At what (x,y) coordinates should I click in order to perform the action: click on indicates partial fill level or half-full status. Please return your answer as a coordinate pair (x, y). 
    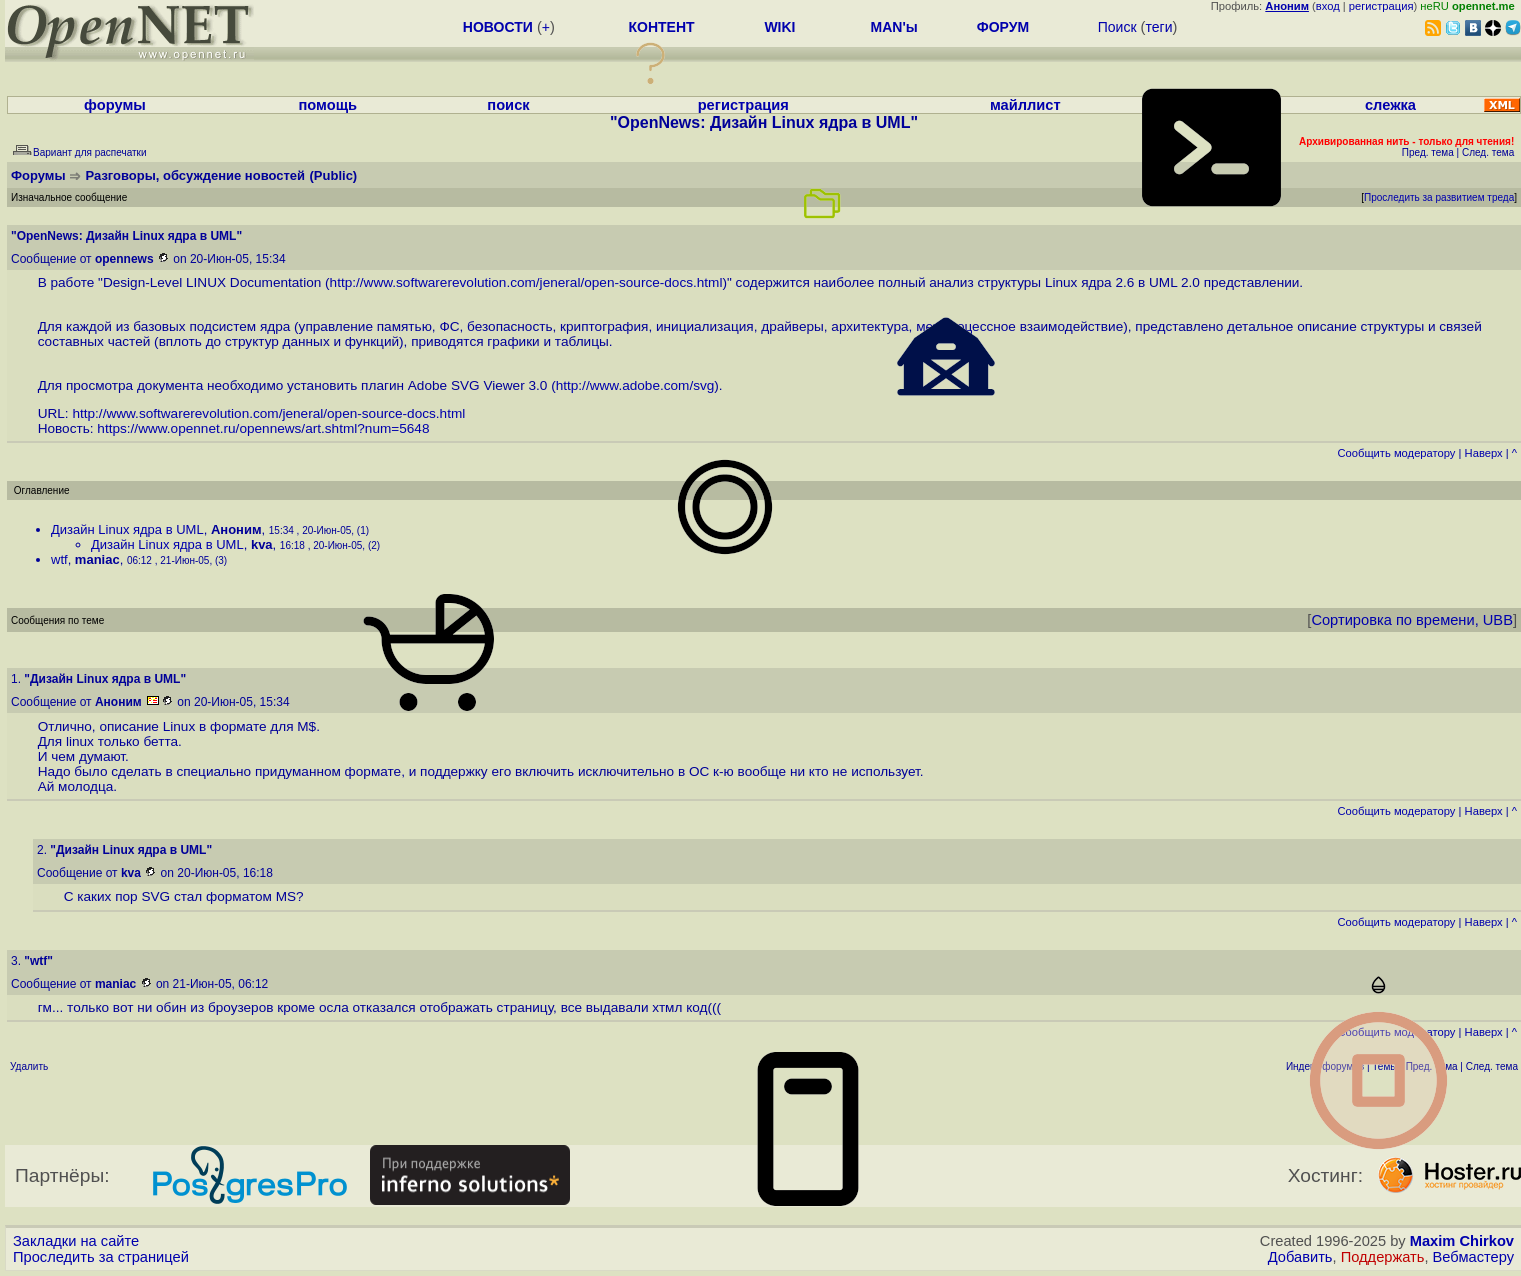
    Looking at the image, I should click on (1378, 985).